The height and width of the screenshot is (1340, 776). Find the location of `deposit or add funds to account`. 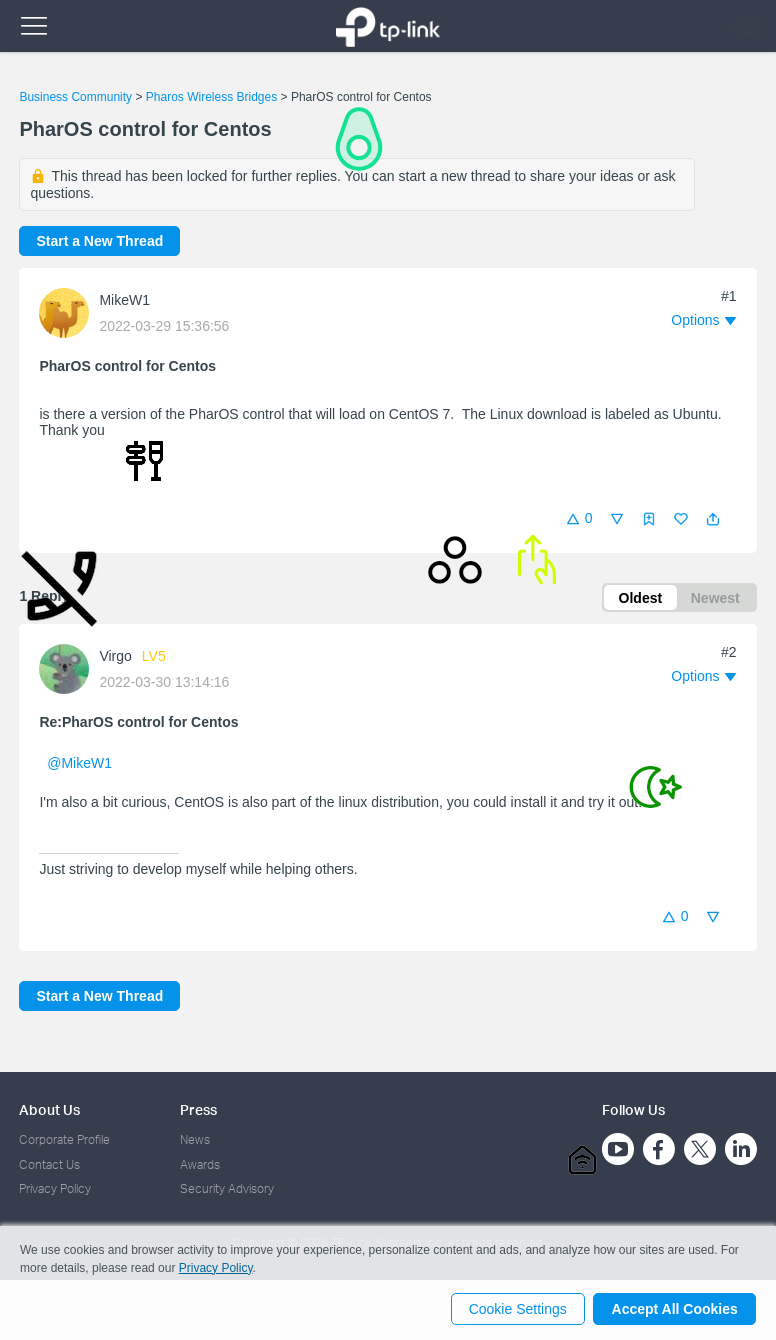

deposit or add funds to account is located at coordinates (534, 559).